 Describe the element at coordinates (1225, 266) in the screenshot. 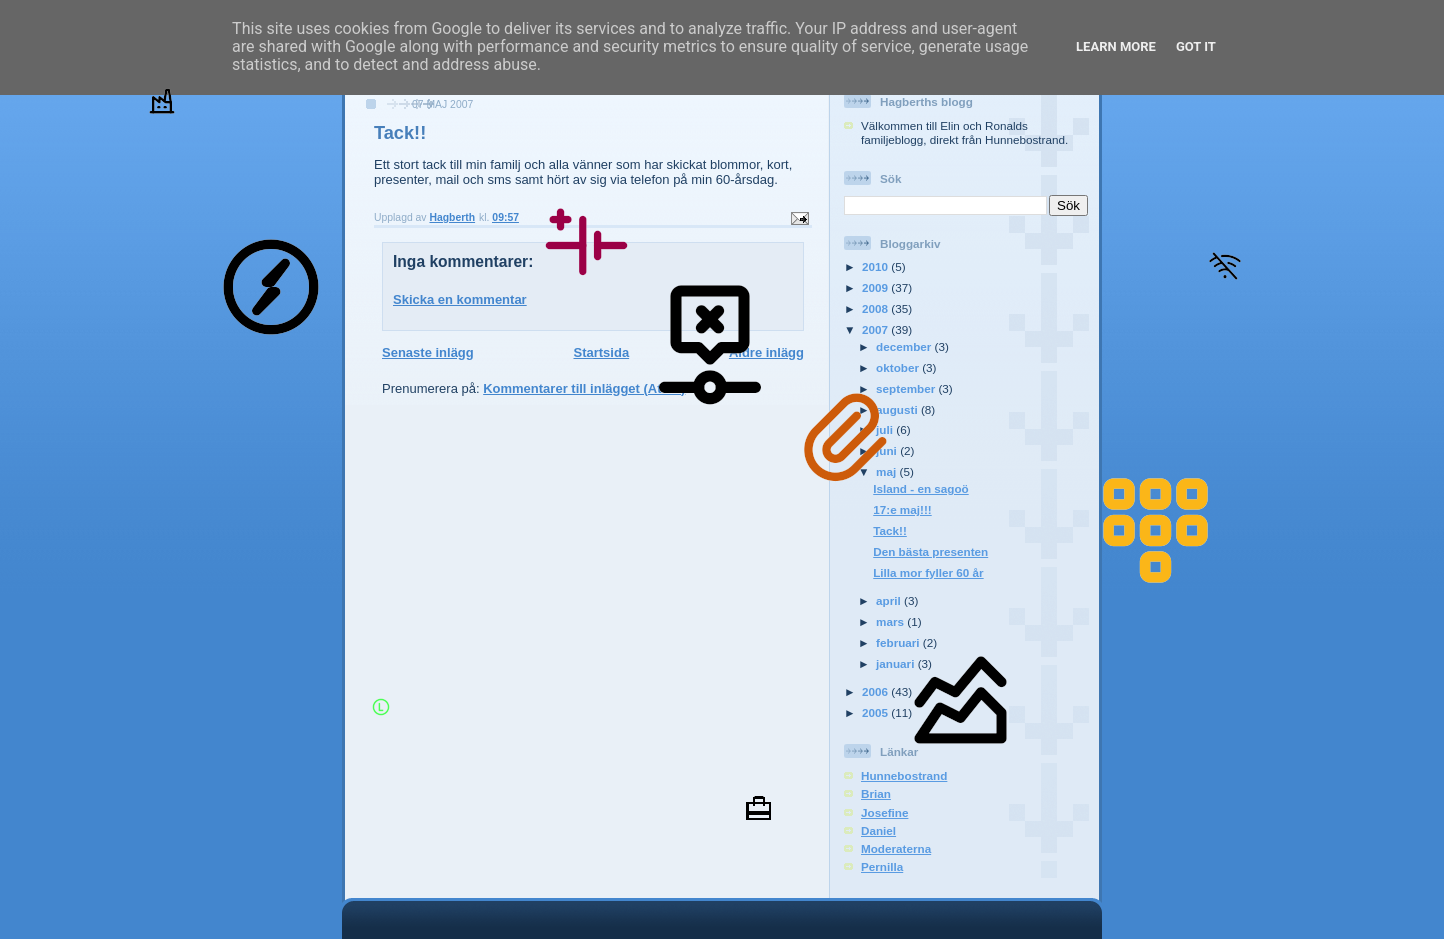

I see `indicates no wifi connection available` at that location.